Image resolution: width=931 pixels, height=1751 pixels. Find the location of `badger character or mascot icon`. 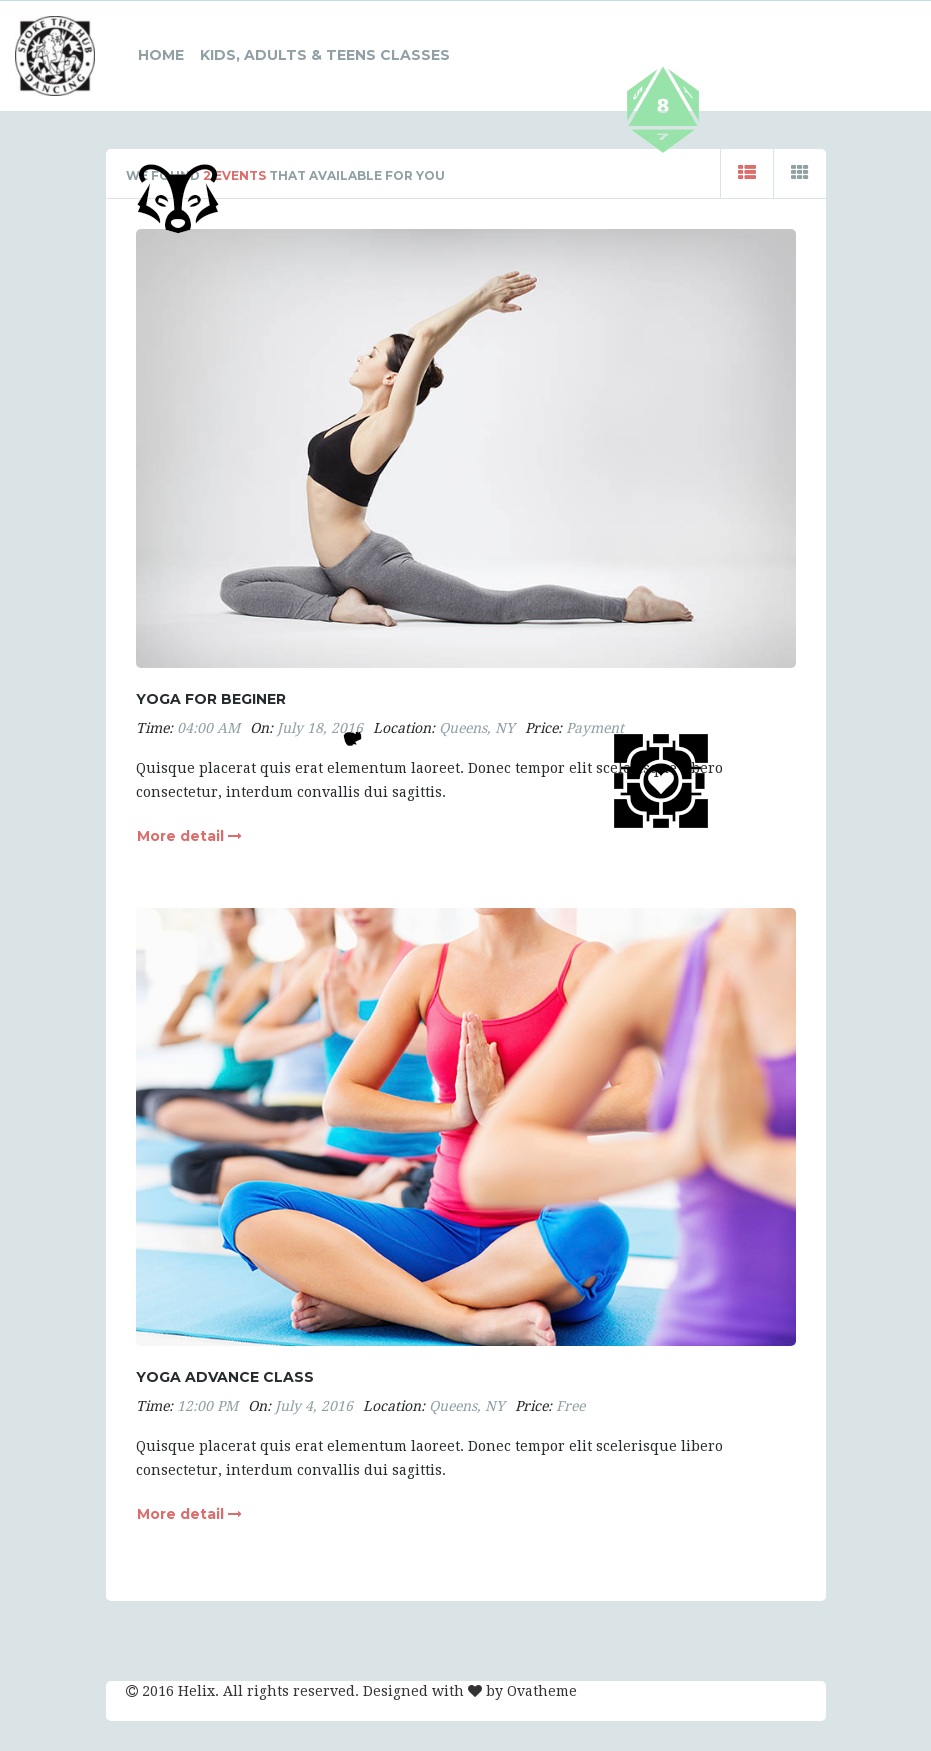

badger character or mascot icon is located at coordinates (178, 197).